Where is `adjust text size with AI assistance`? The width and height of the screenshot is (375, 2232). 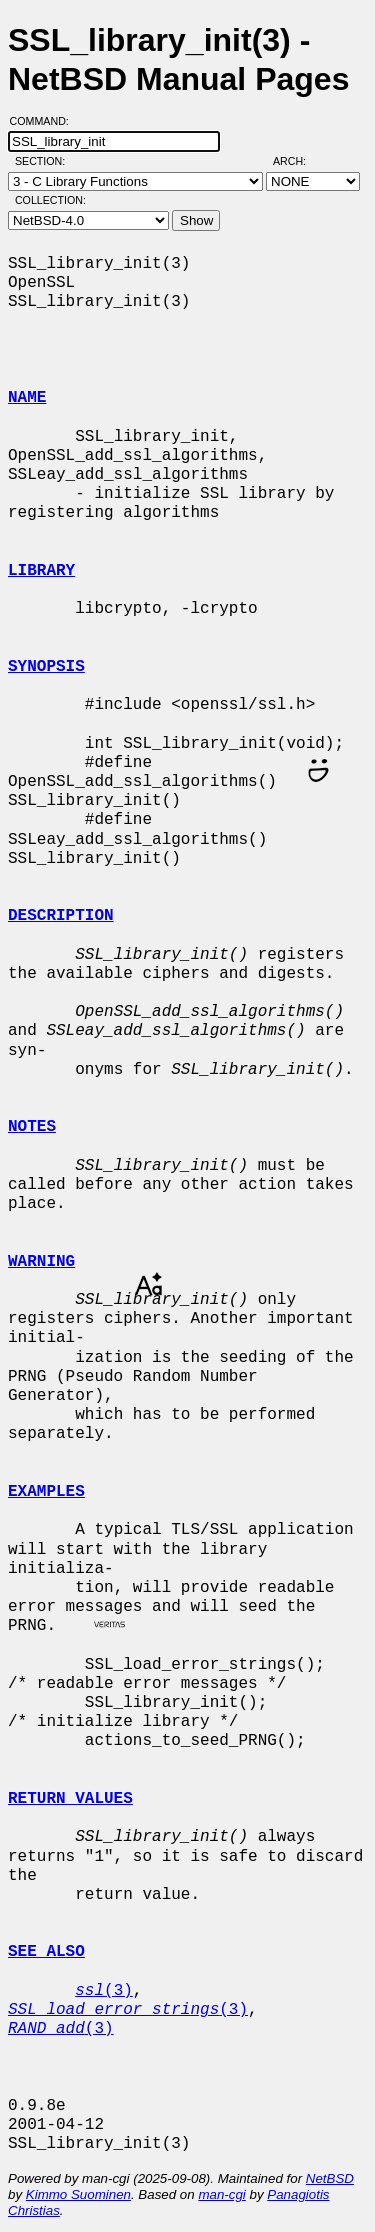 adjust text size with AI assistance is located at coordinates (148, 1285).